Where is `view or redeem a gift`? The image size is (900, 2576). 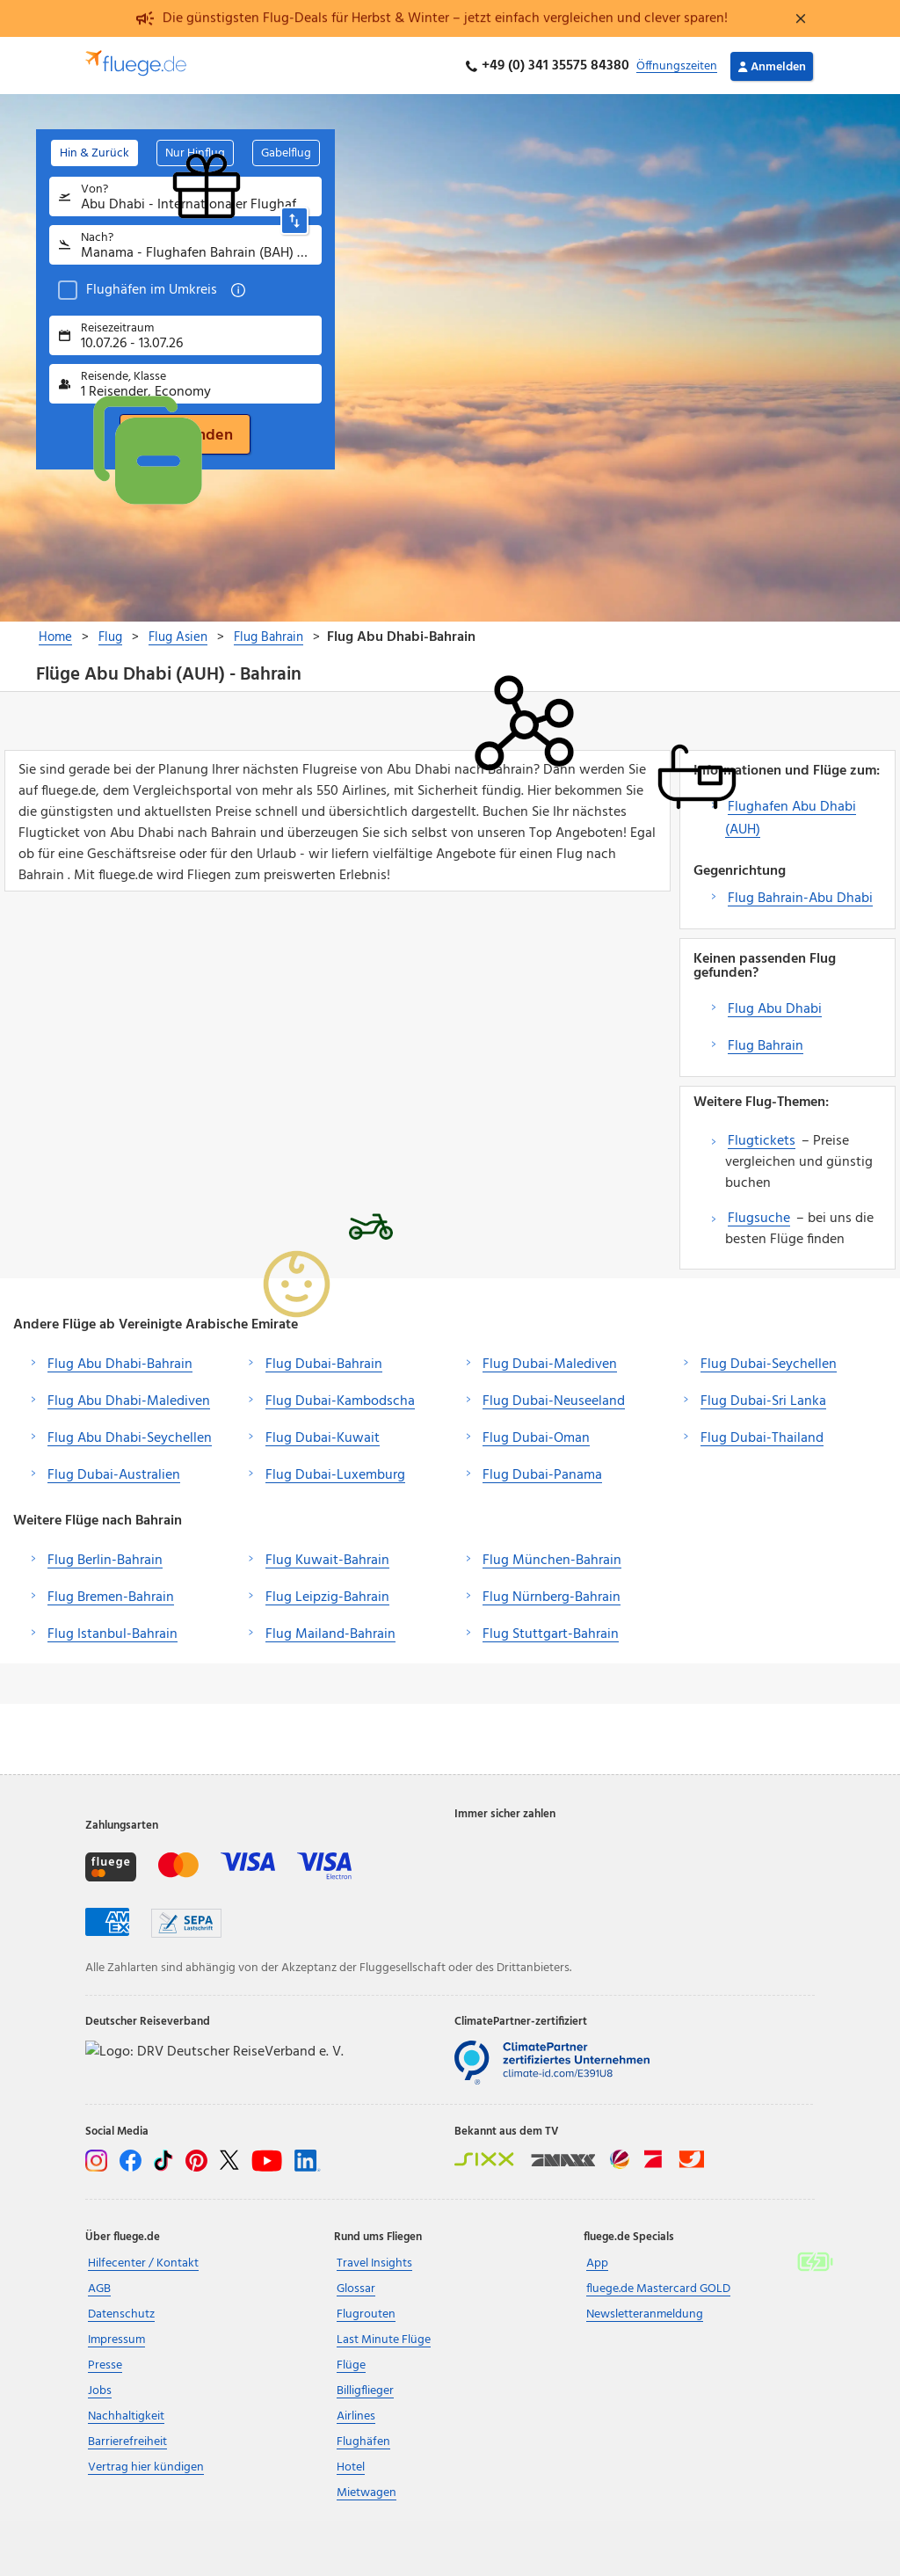
view or redeem a gift is located at coordinates (207, 190).